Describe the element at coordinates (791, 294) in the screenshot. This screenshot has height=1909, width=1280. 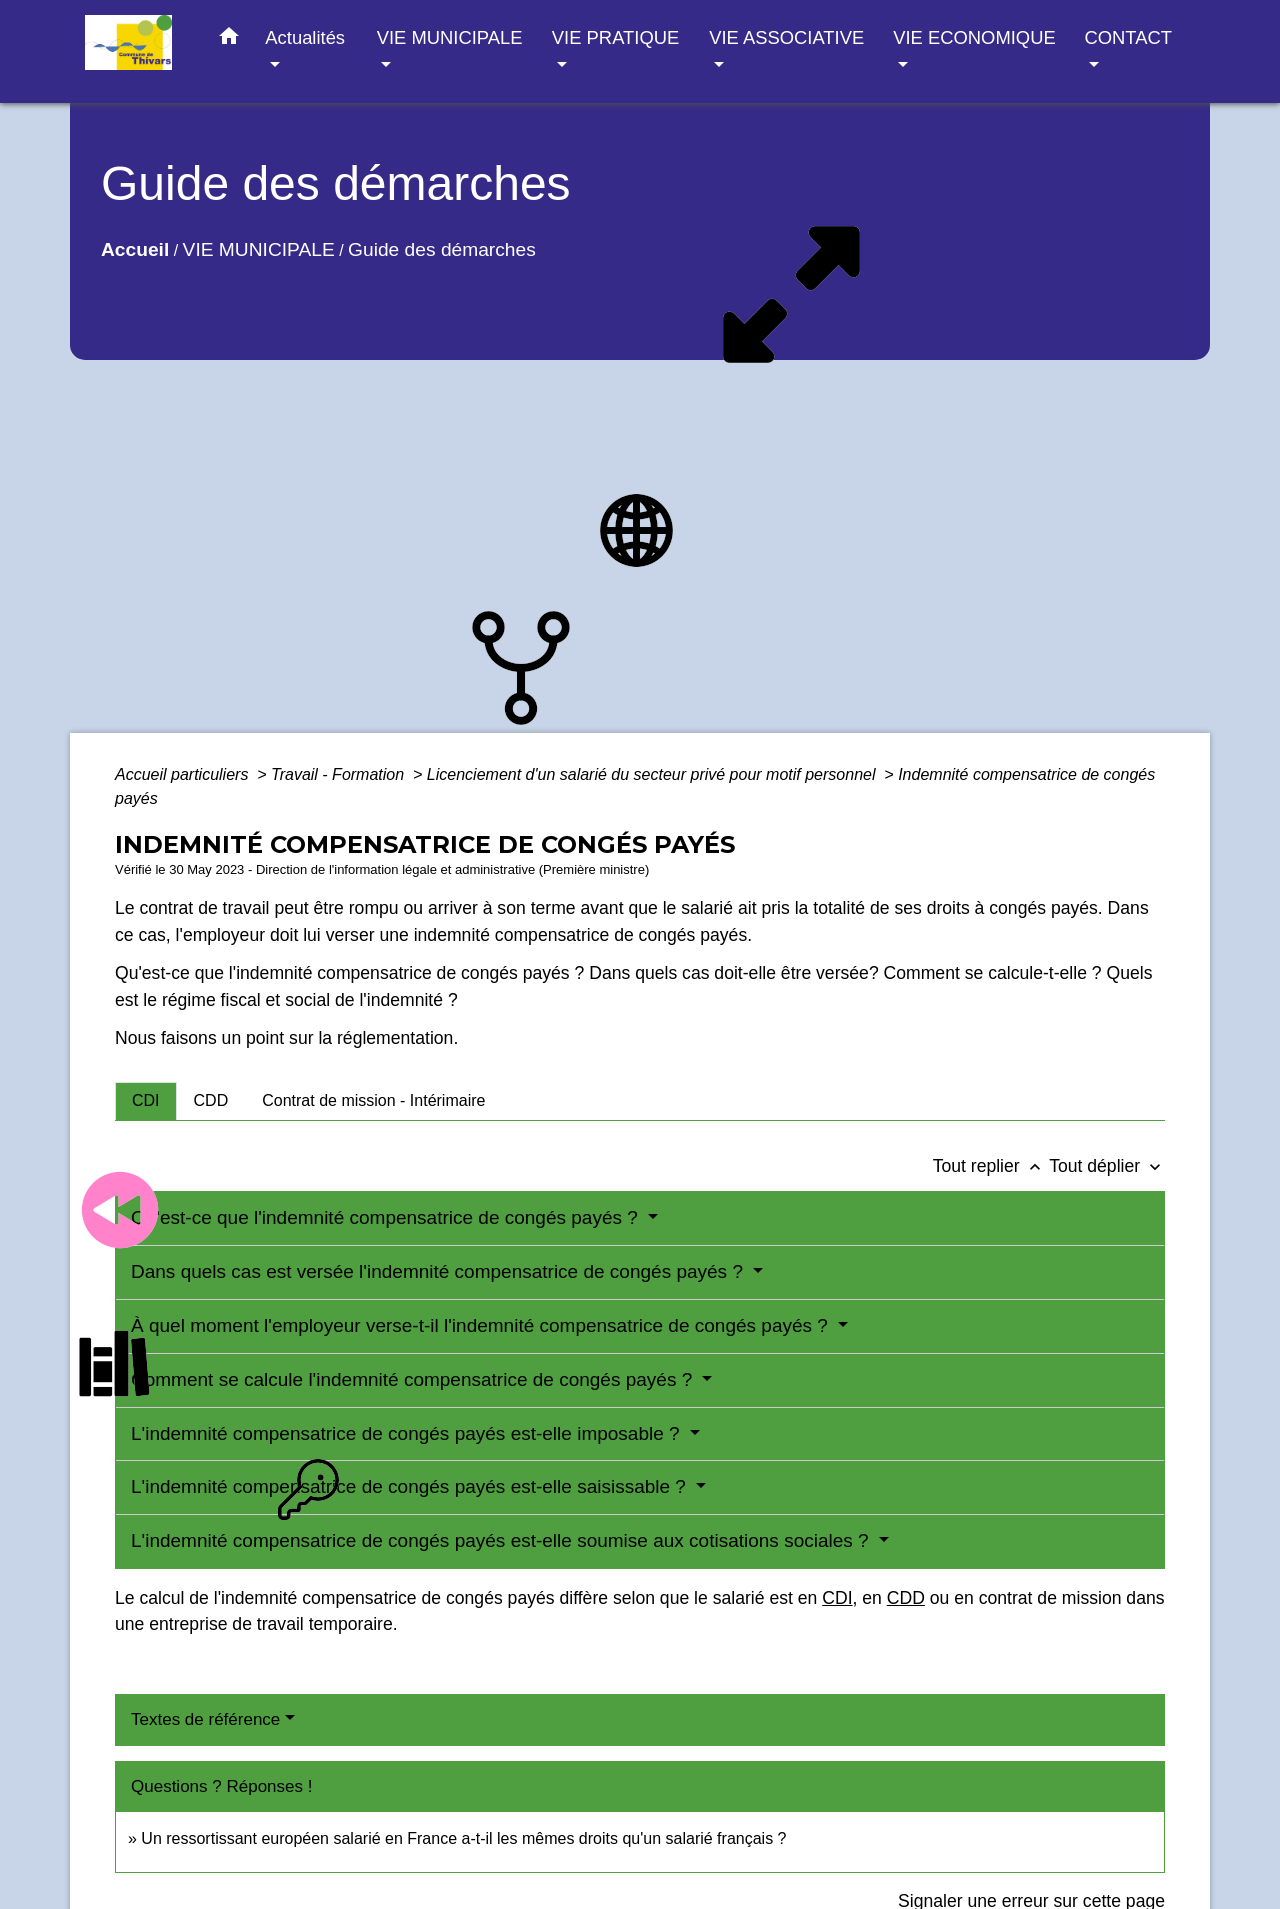
I see `expand to fullscreen mode` at that location.